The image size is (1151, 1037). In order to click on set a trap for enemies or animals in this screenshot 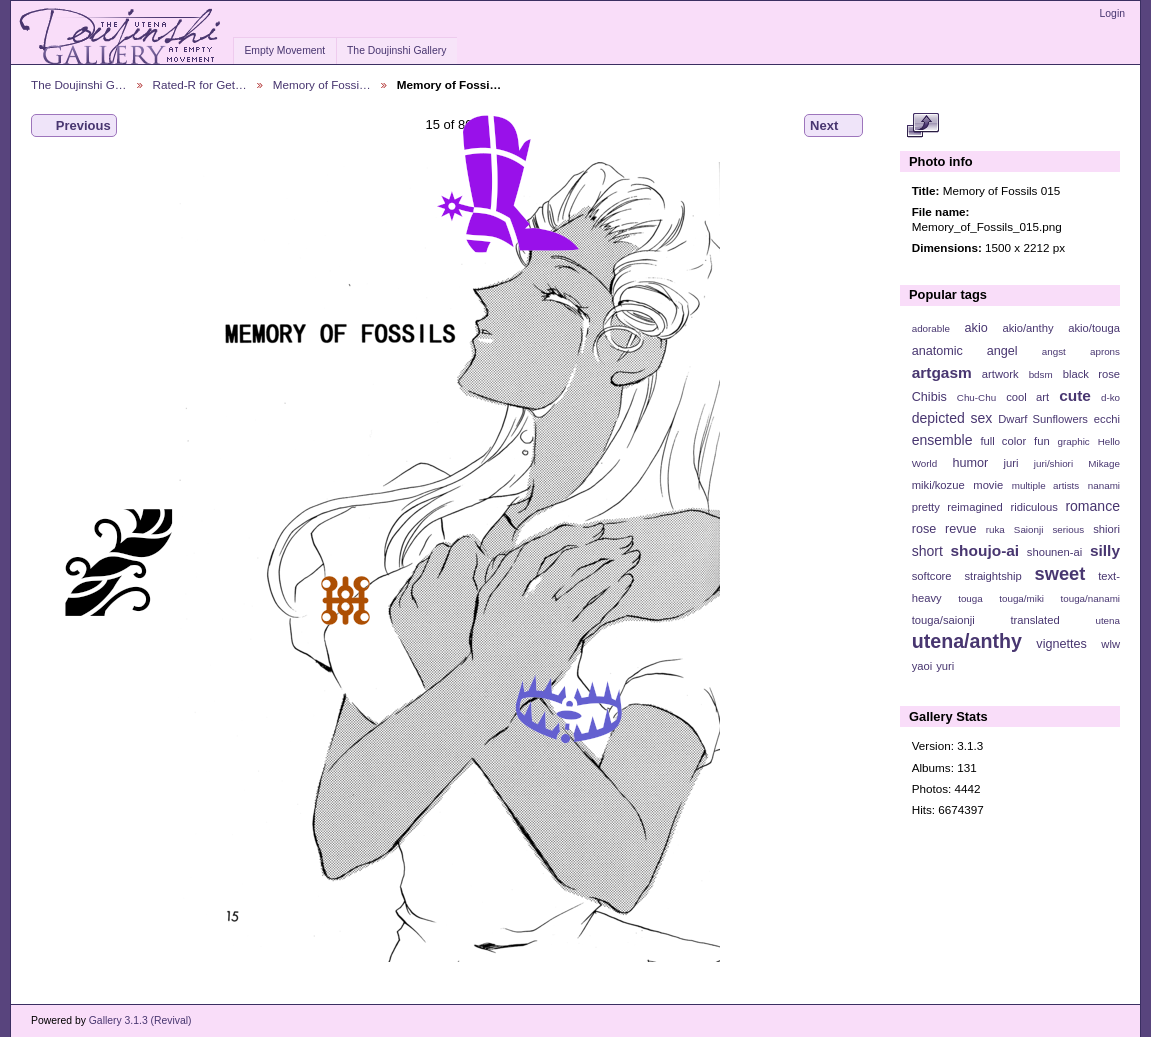, I will do `click(569, 706)`.